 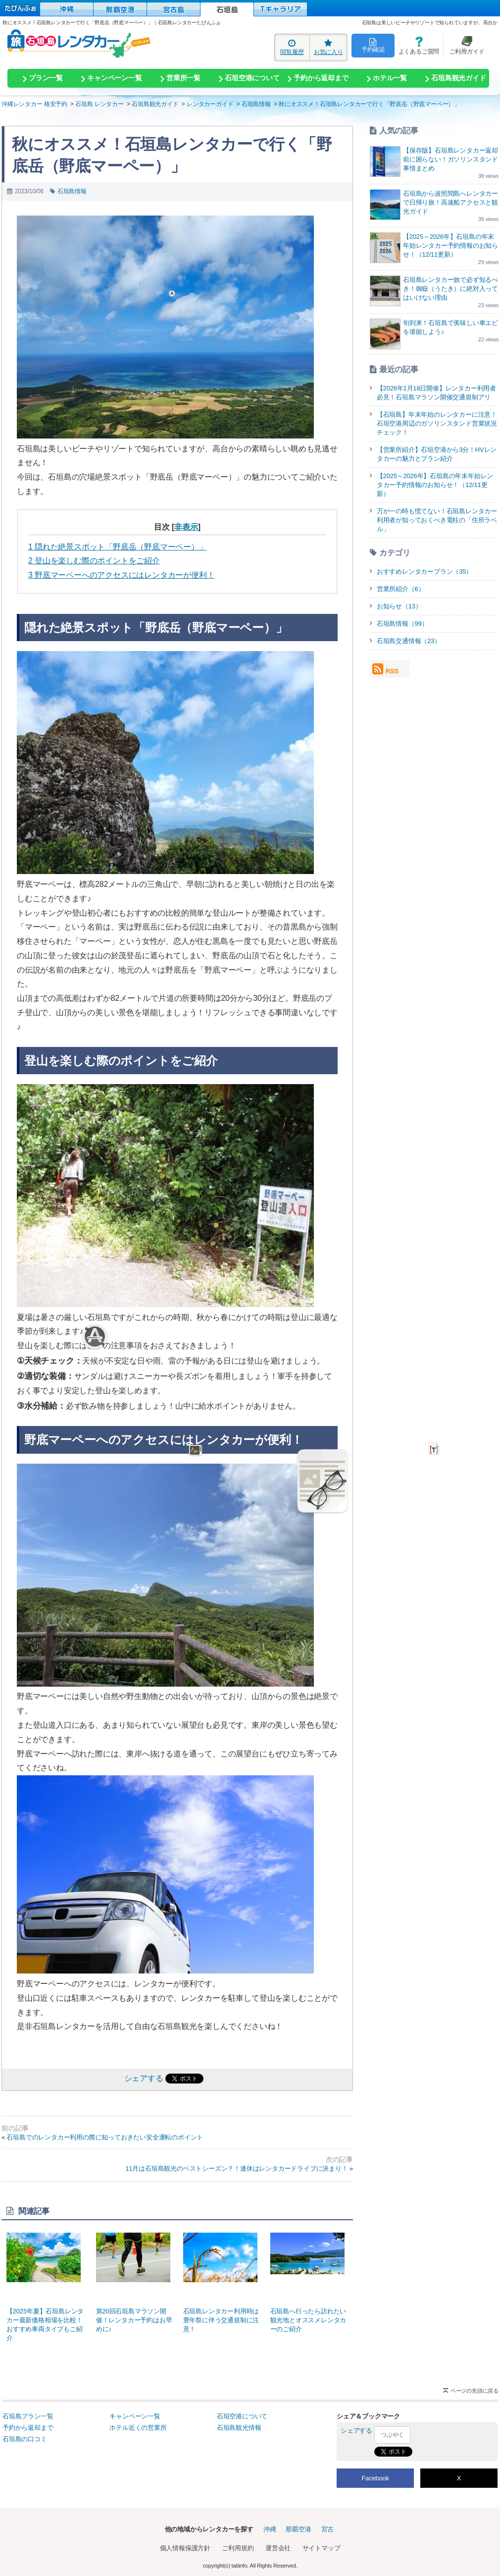 What do you see at coordinates (434, 1448) in the screenshot?
I see `a toml configuration file` at bounding box center [434, 1448].